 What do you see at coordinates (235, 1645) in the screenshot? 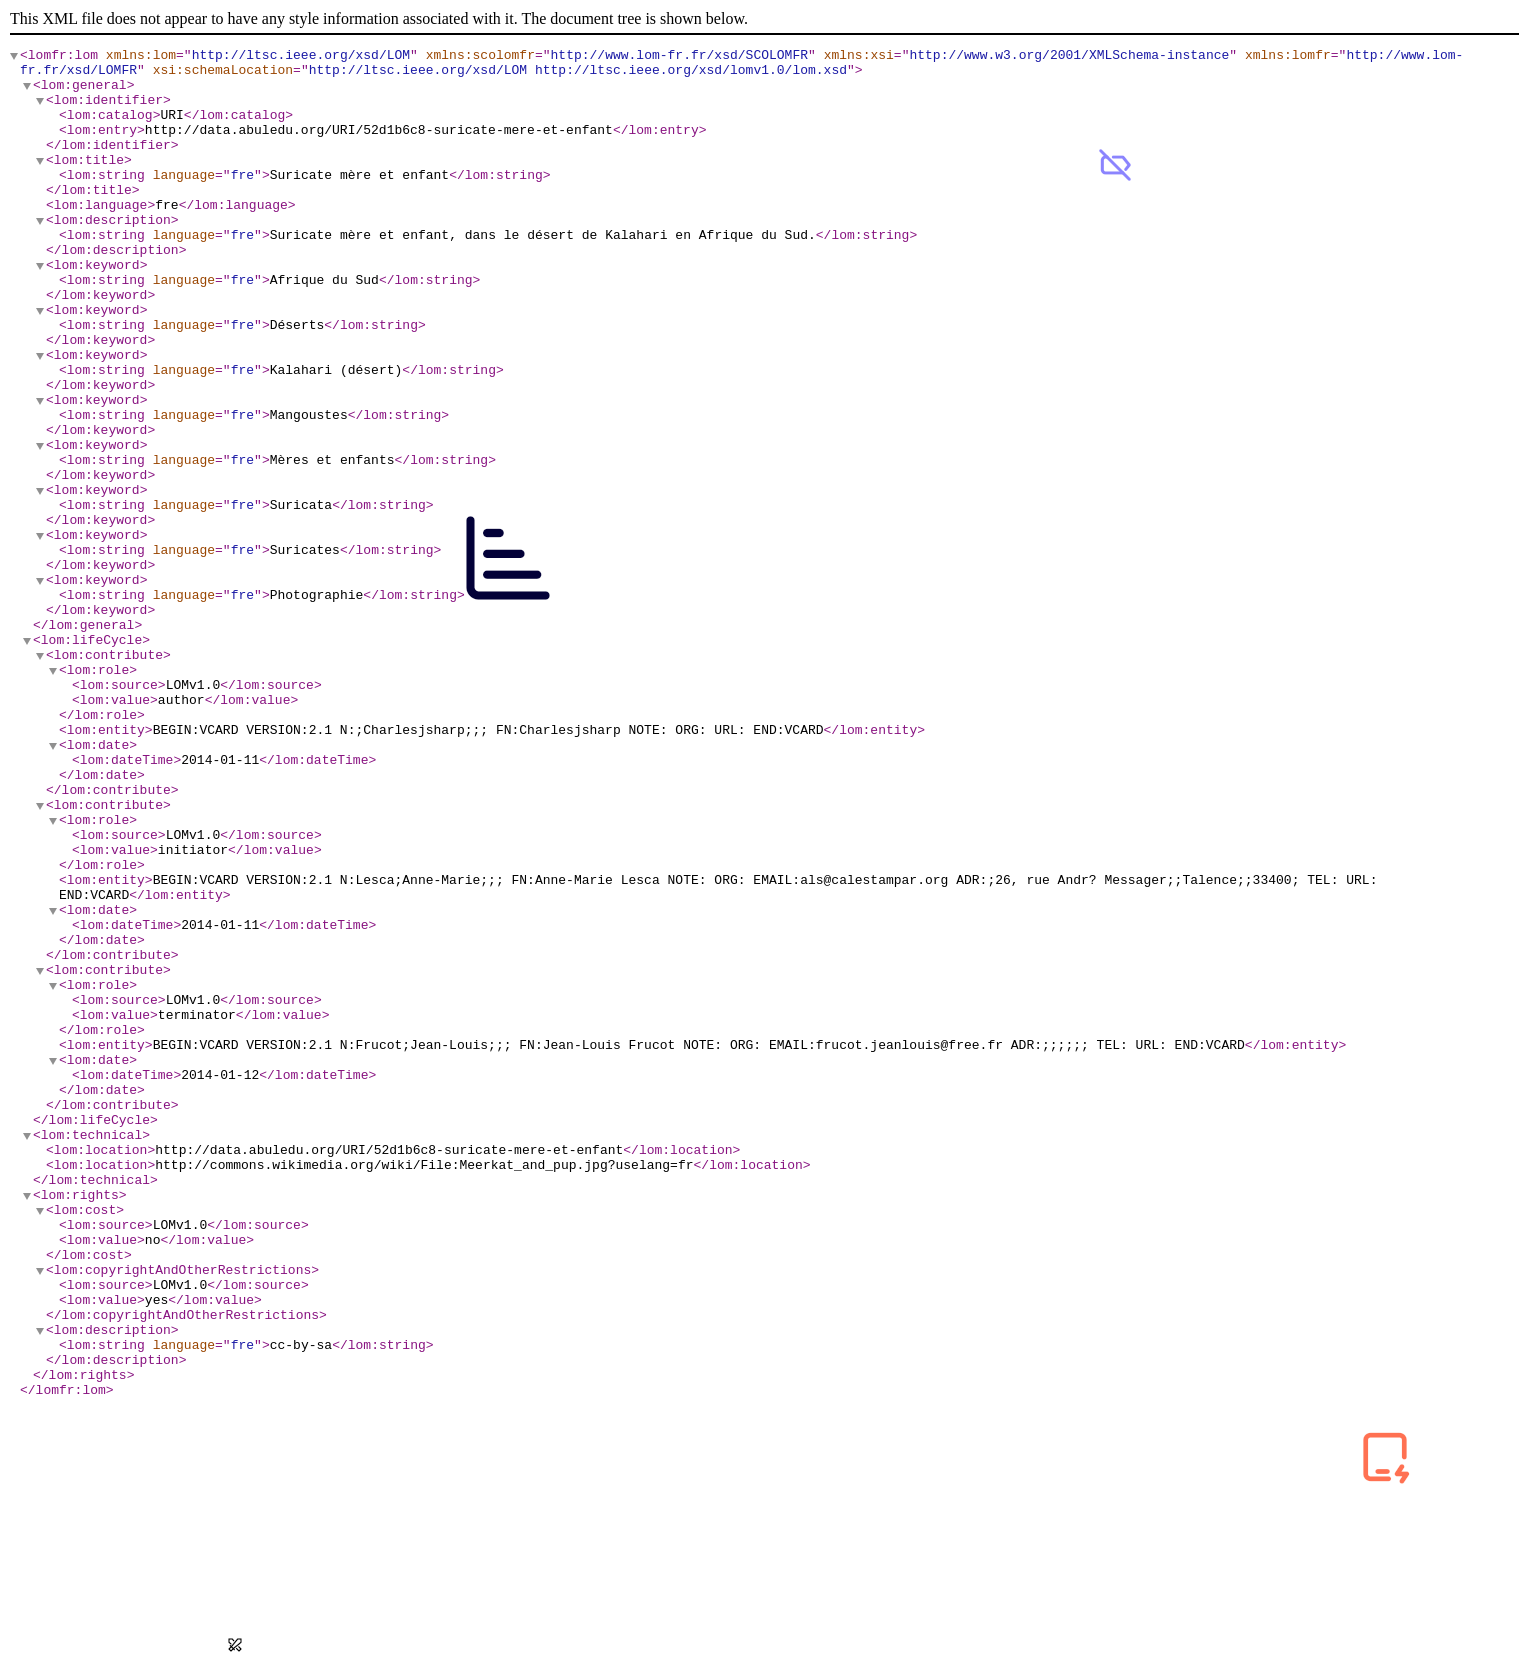
I see `start a battle or combat mode` at bounding box center [235, 1645].